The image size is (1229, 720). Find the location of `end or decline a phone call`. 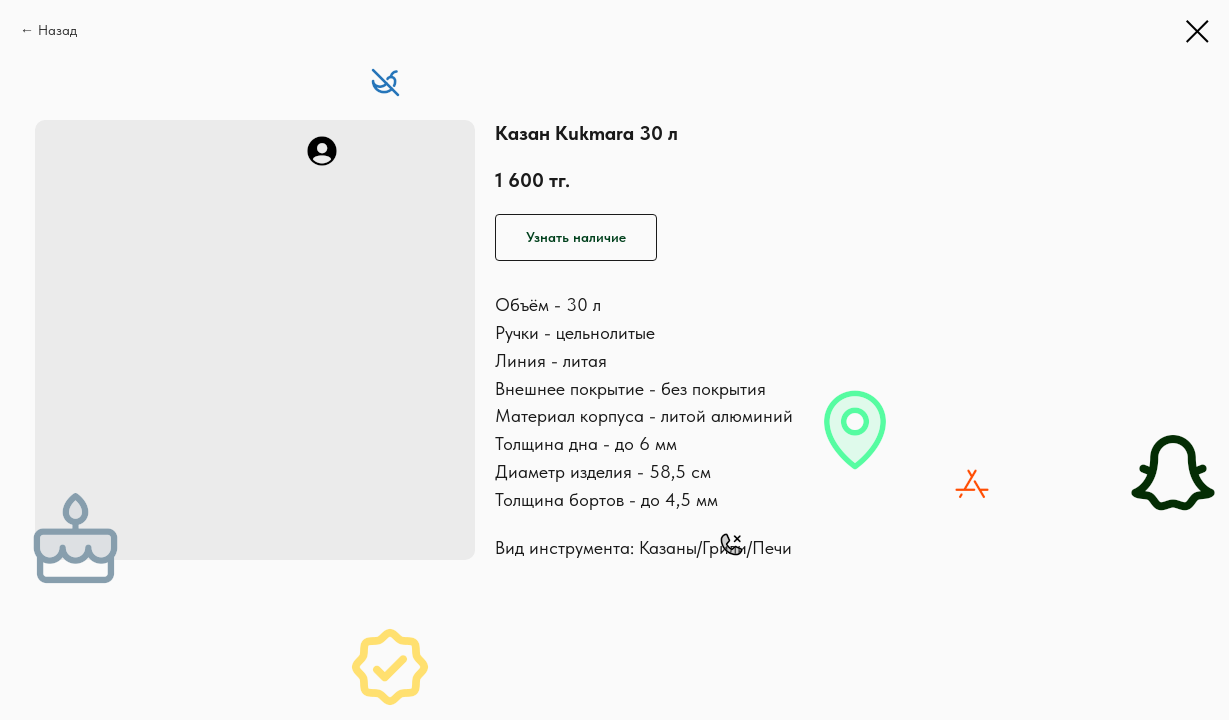

end or decline a phone call is located at coordinates (732, 544).